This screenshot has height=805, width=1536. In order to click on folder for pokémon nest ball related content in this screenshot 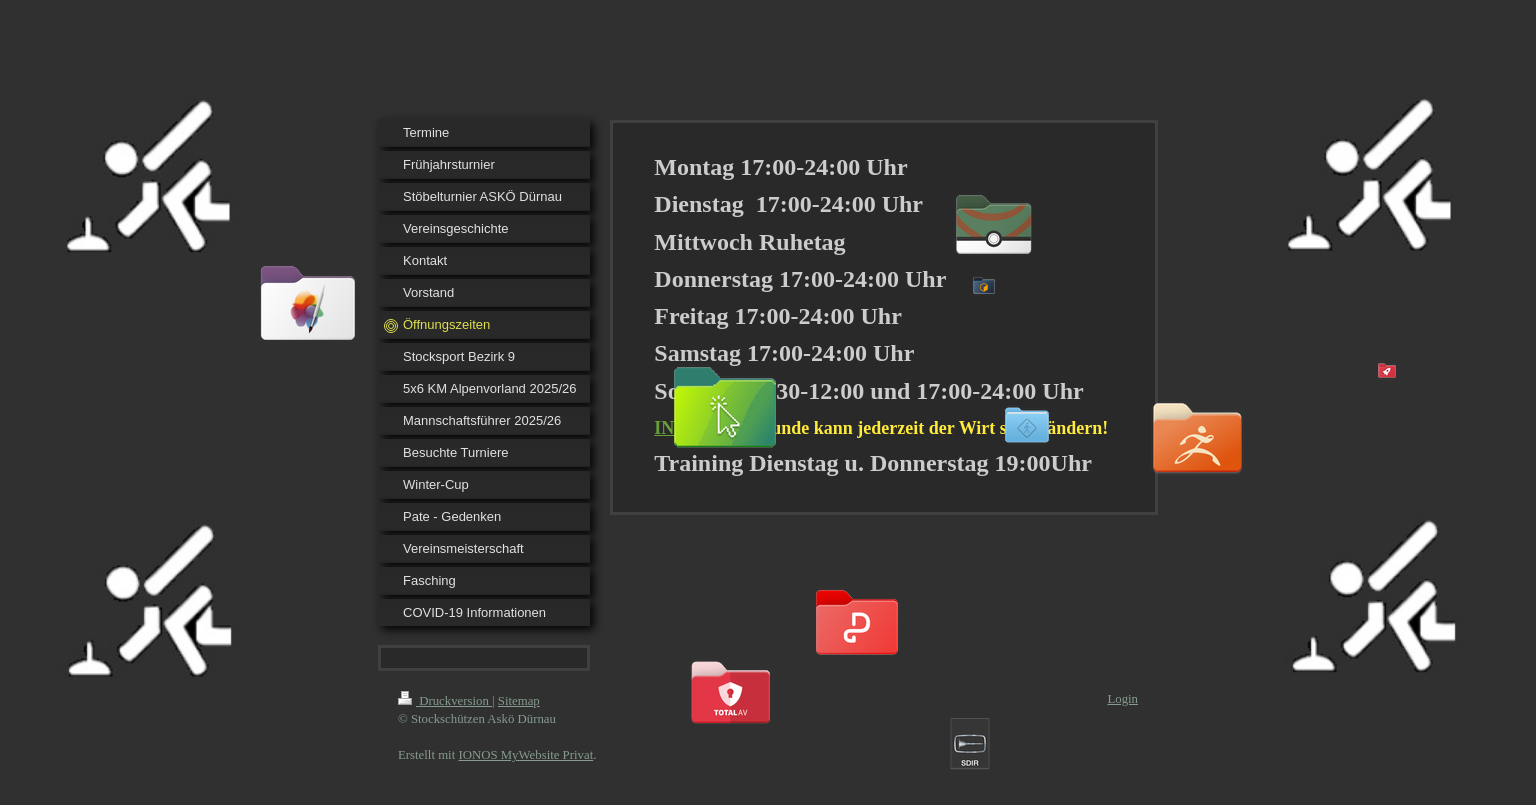, I will do `click(993, 226)`.